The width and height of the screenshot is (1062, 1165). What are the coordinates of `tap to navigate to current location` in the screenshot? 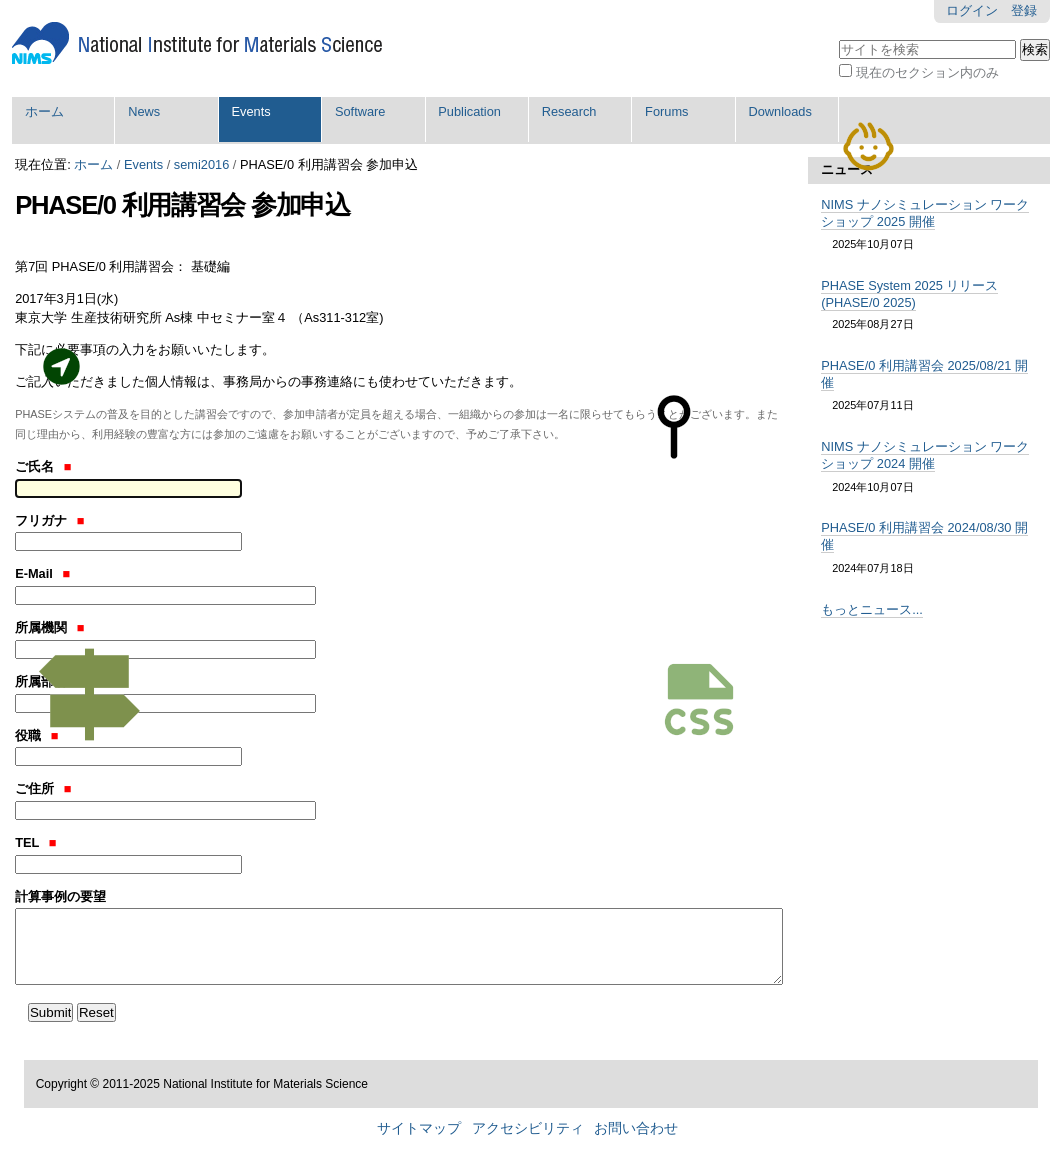 It's located at (61, 366).